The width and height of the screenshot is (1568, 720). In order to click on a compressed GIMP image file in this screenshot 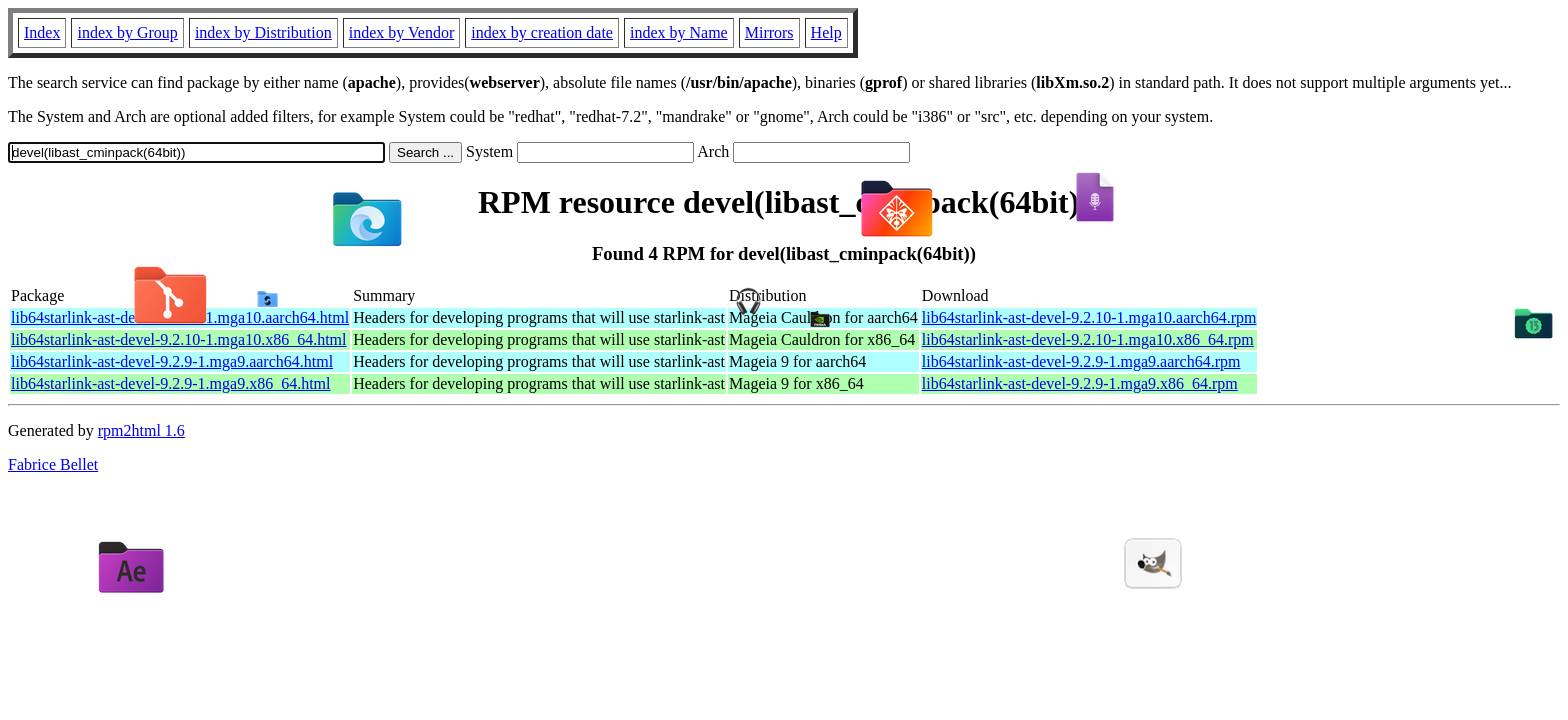, I will do `click(1153, 562)`.